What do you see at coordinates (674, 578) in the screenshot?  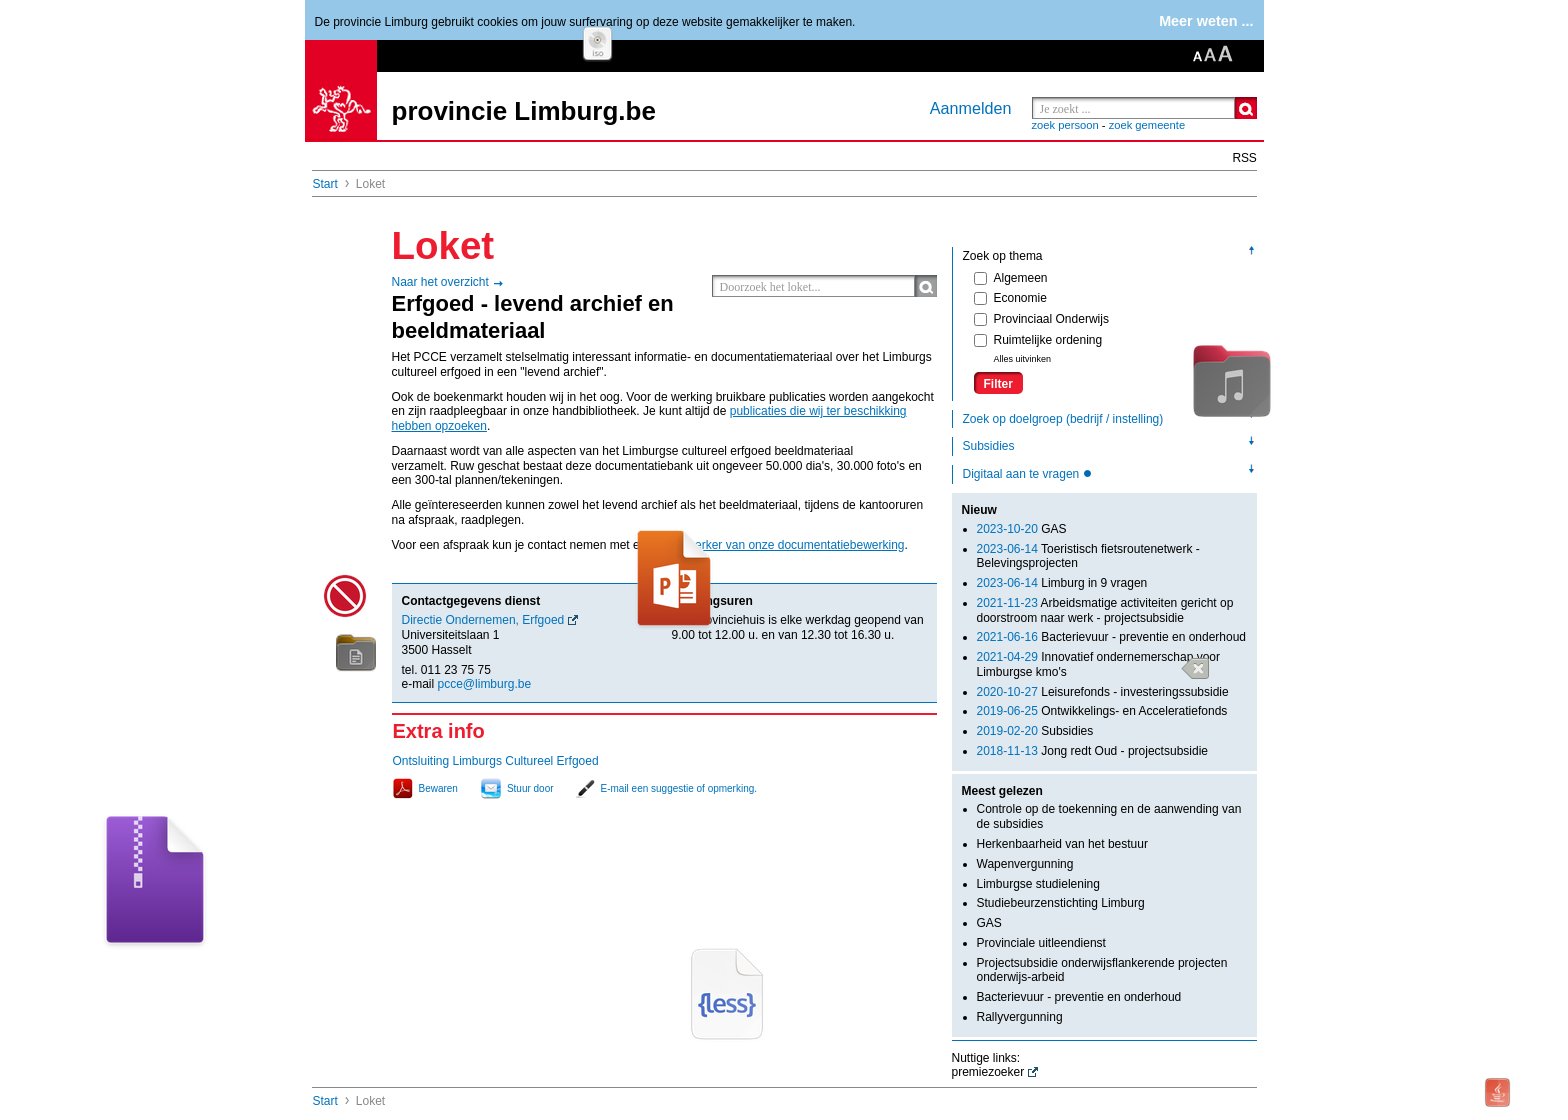 I see `powerpoint template file with macros enabled` at bounding box center [674, 578].